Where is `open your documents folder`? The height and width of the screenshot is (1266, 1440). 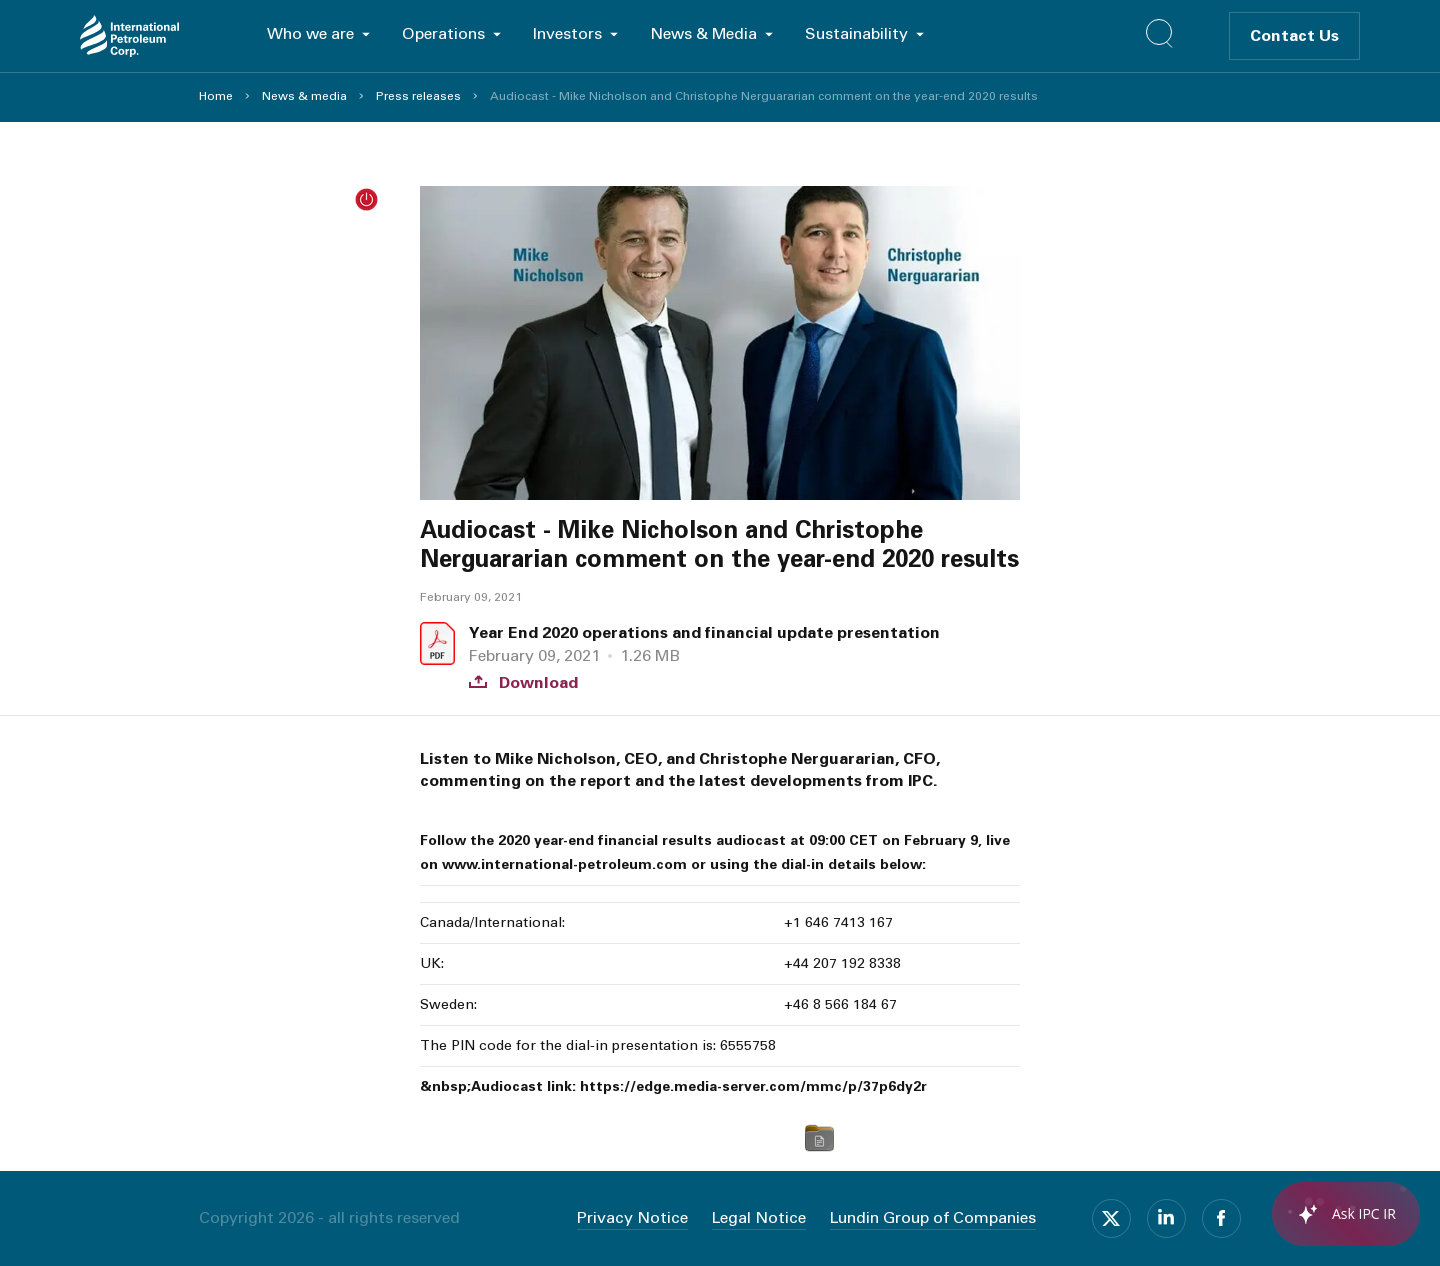 open your documents folder is located at coordinates (819, 1137).